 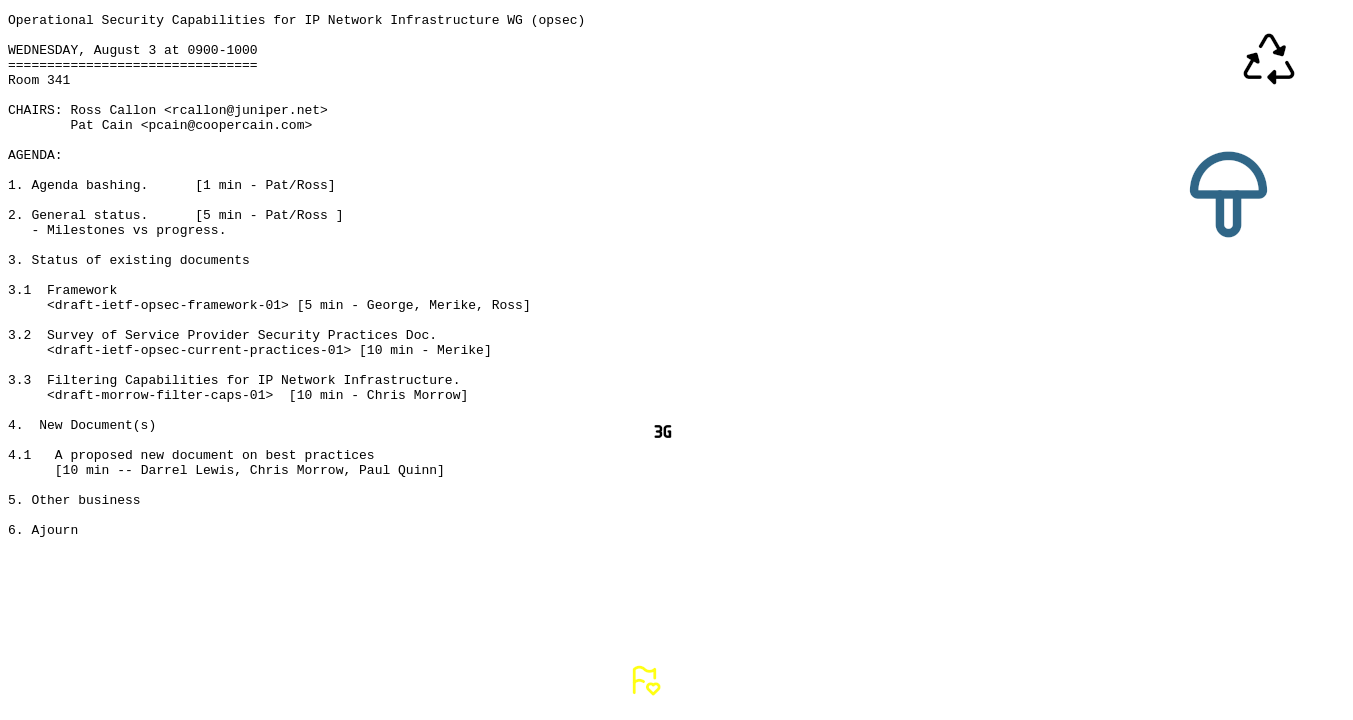 I want to click on flag a favorite or loved item, so click(x=644, y=679).